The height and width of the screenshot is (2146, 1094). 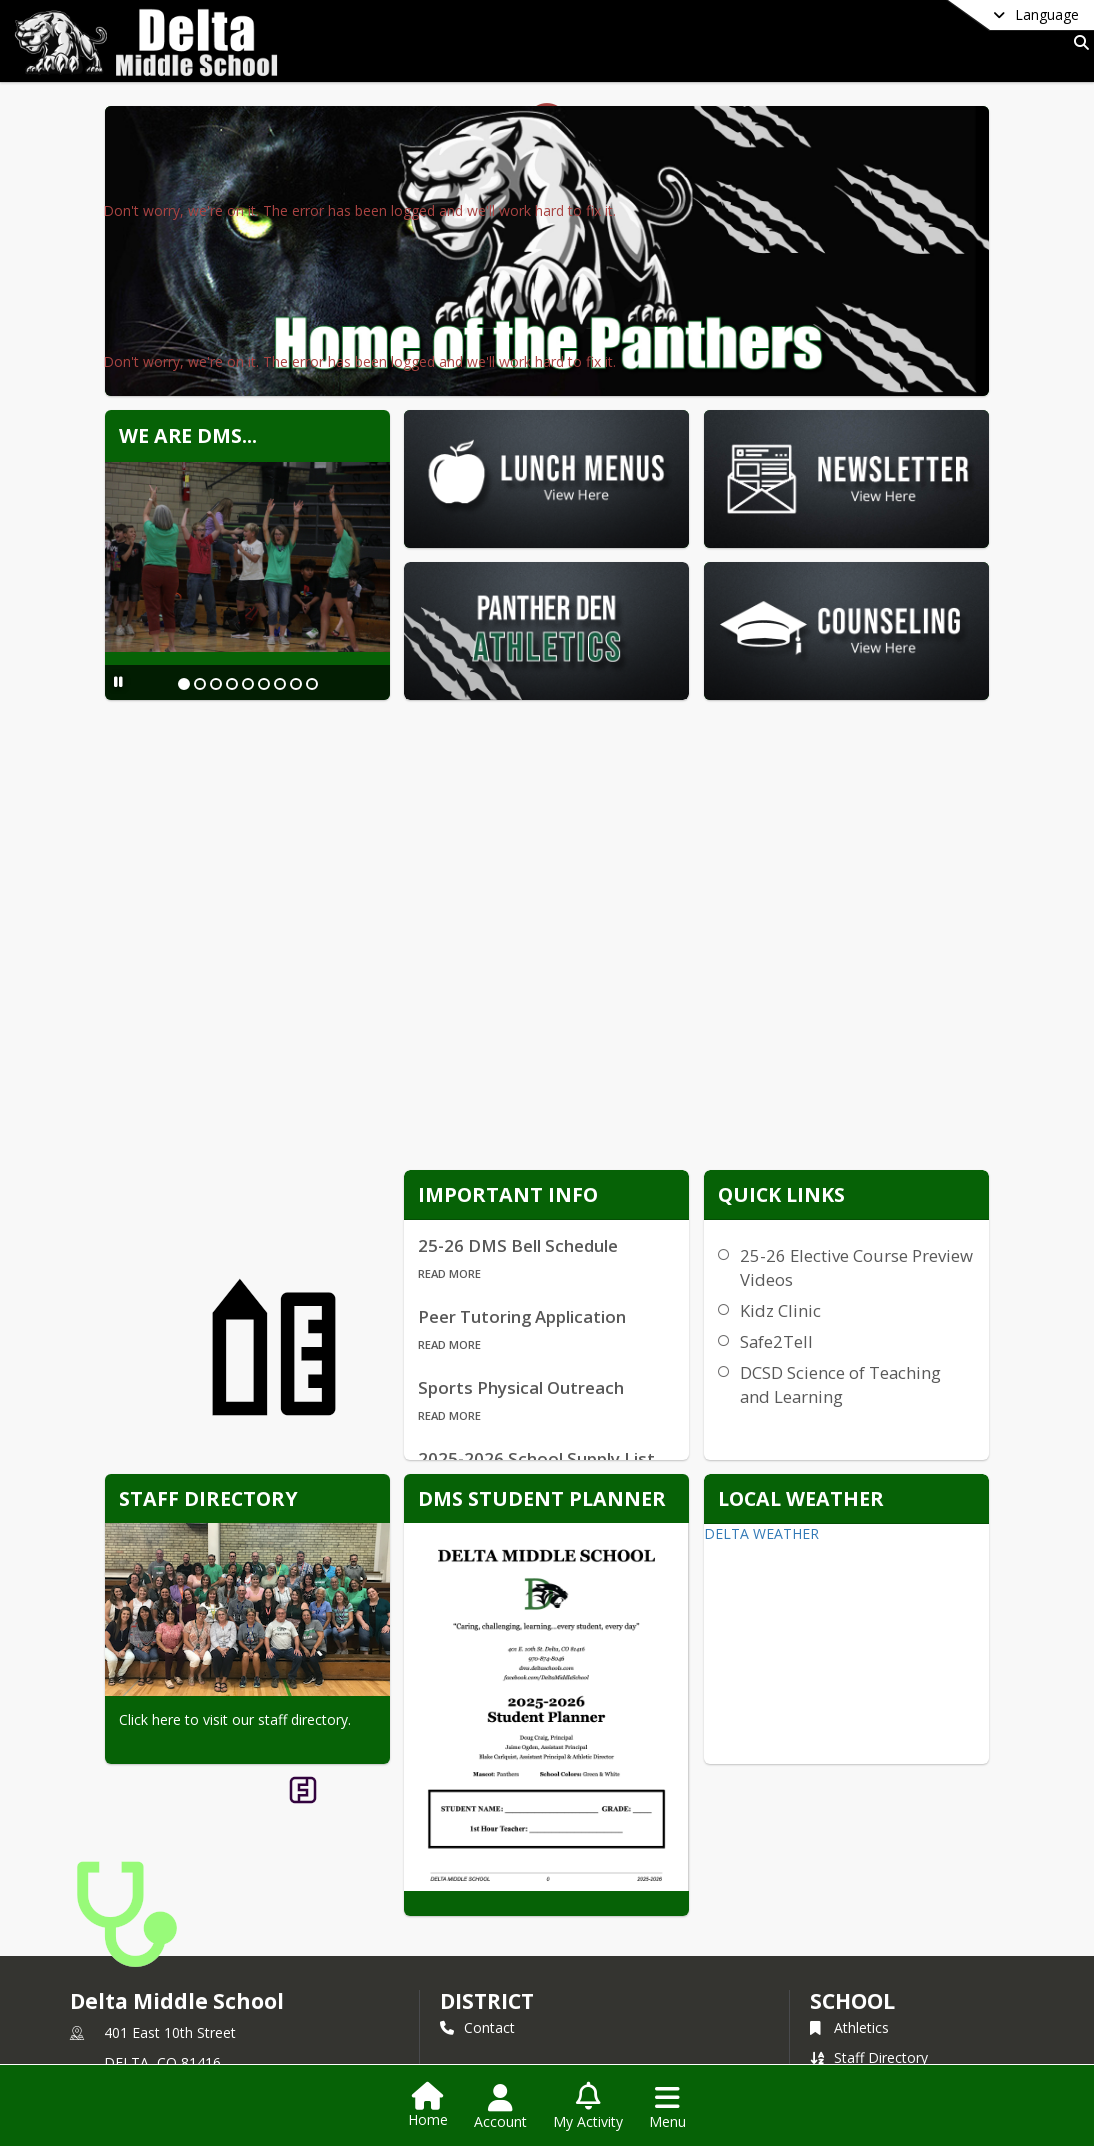 What do you see at coordinates (303, 1790) in the screenshot?
I see `open friendica social network` at bounding box center [303, 1790].